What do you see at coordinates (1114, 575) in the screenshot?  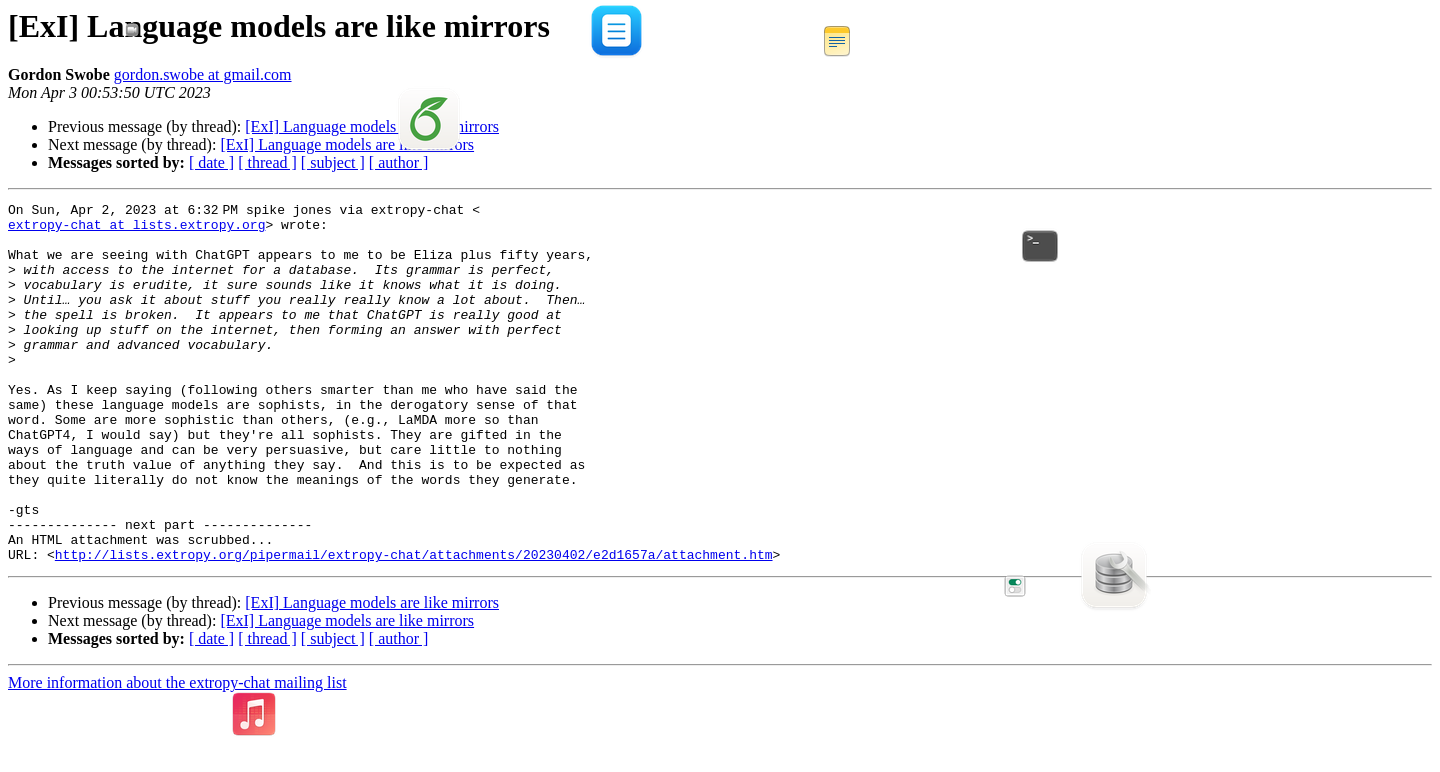 I see `open database administration settings` at bounding box center [1114, 575].